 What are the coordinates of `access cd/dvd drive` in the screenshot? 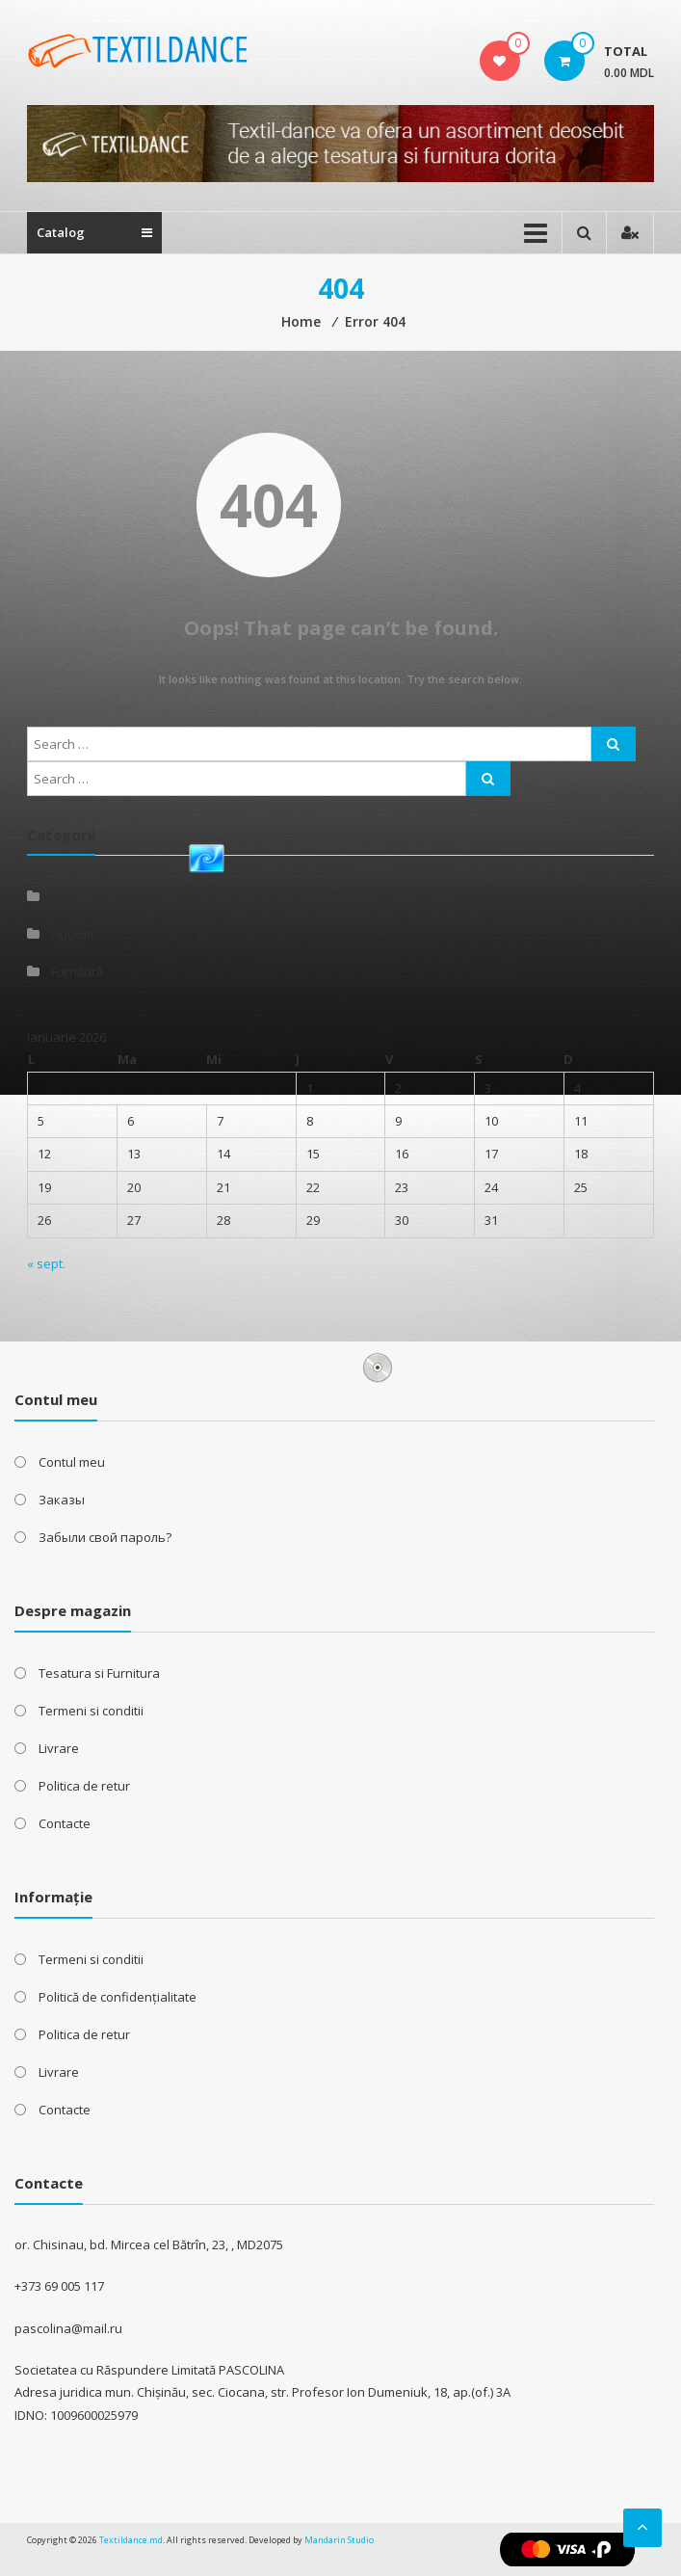 It's located at (378, 1368).